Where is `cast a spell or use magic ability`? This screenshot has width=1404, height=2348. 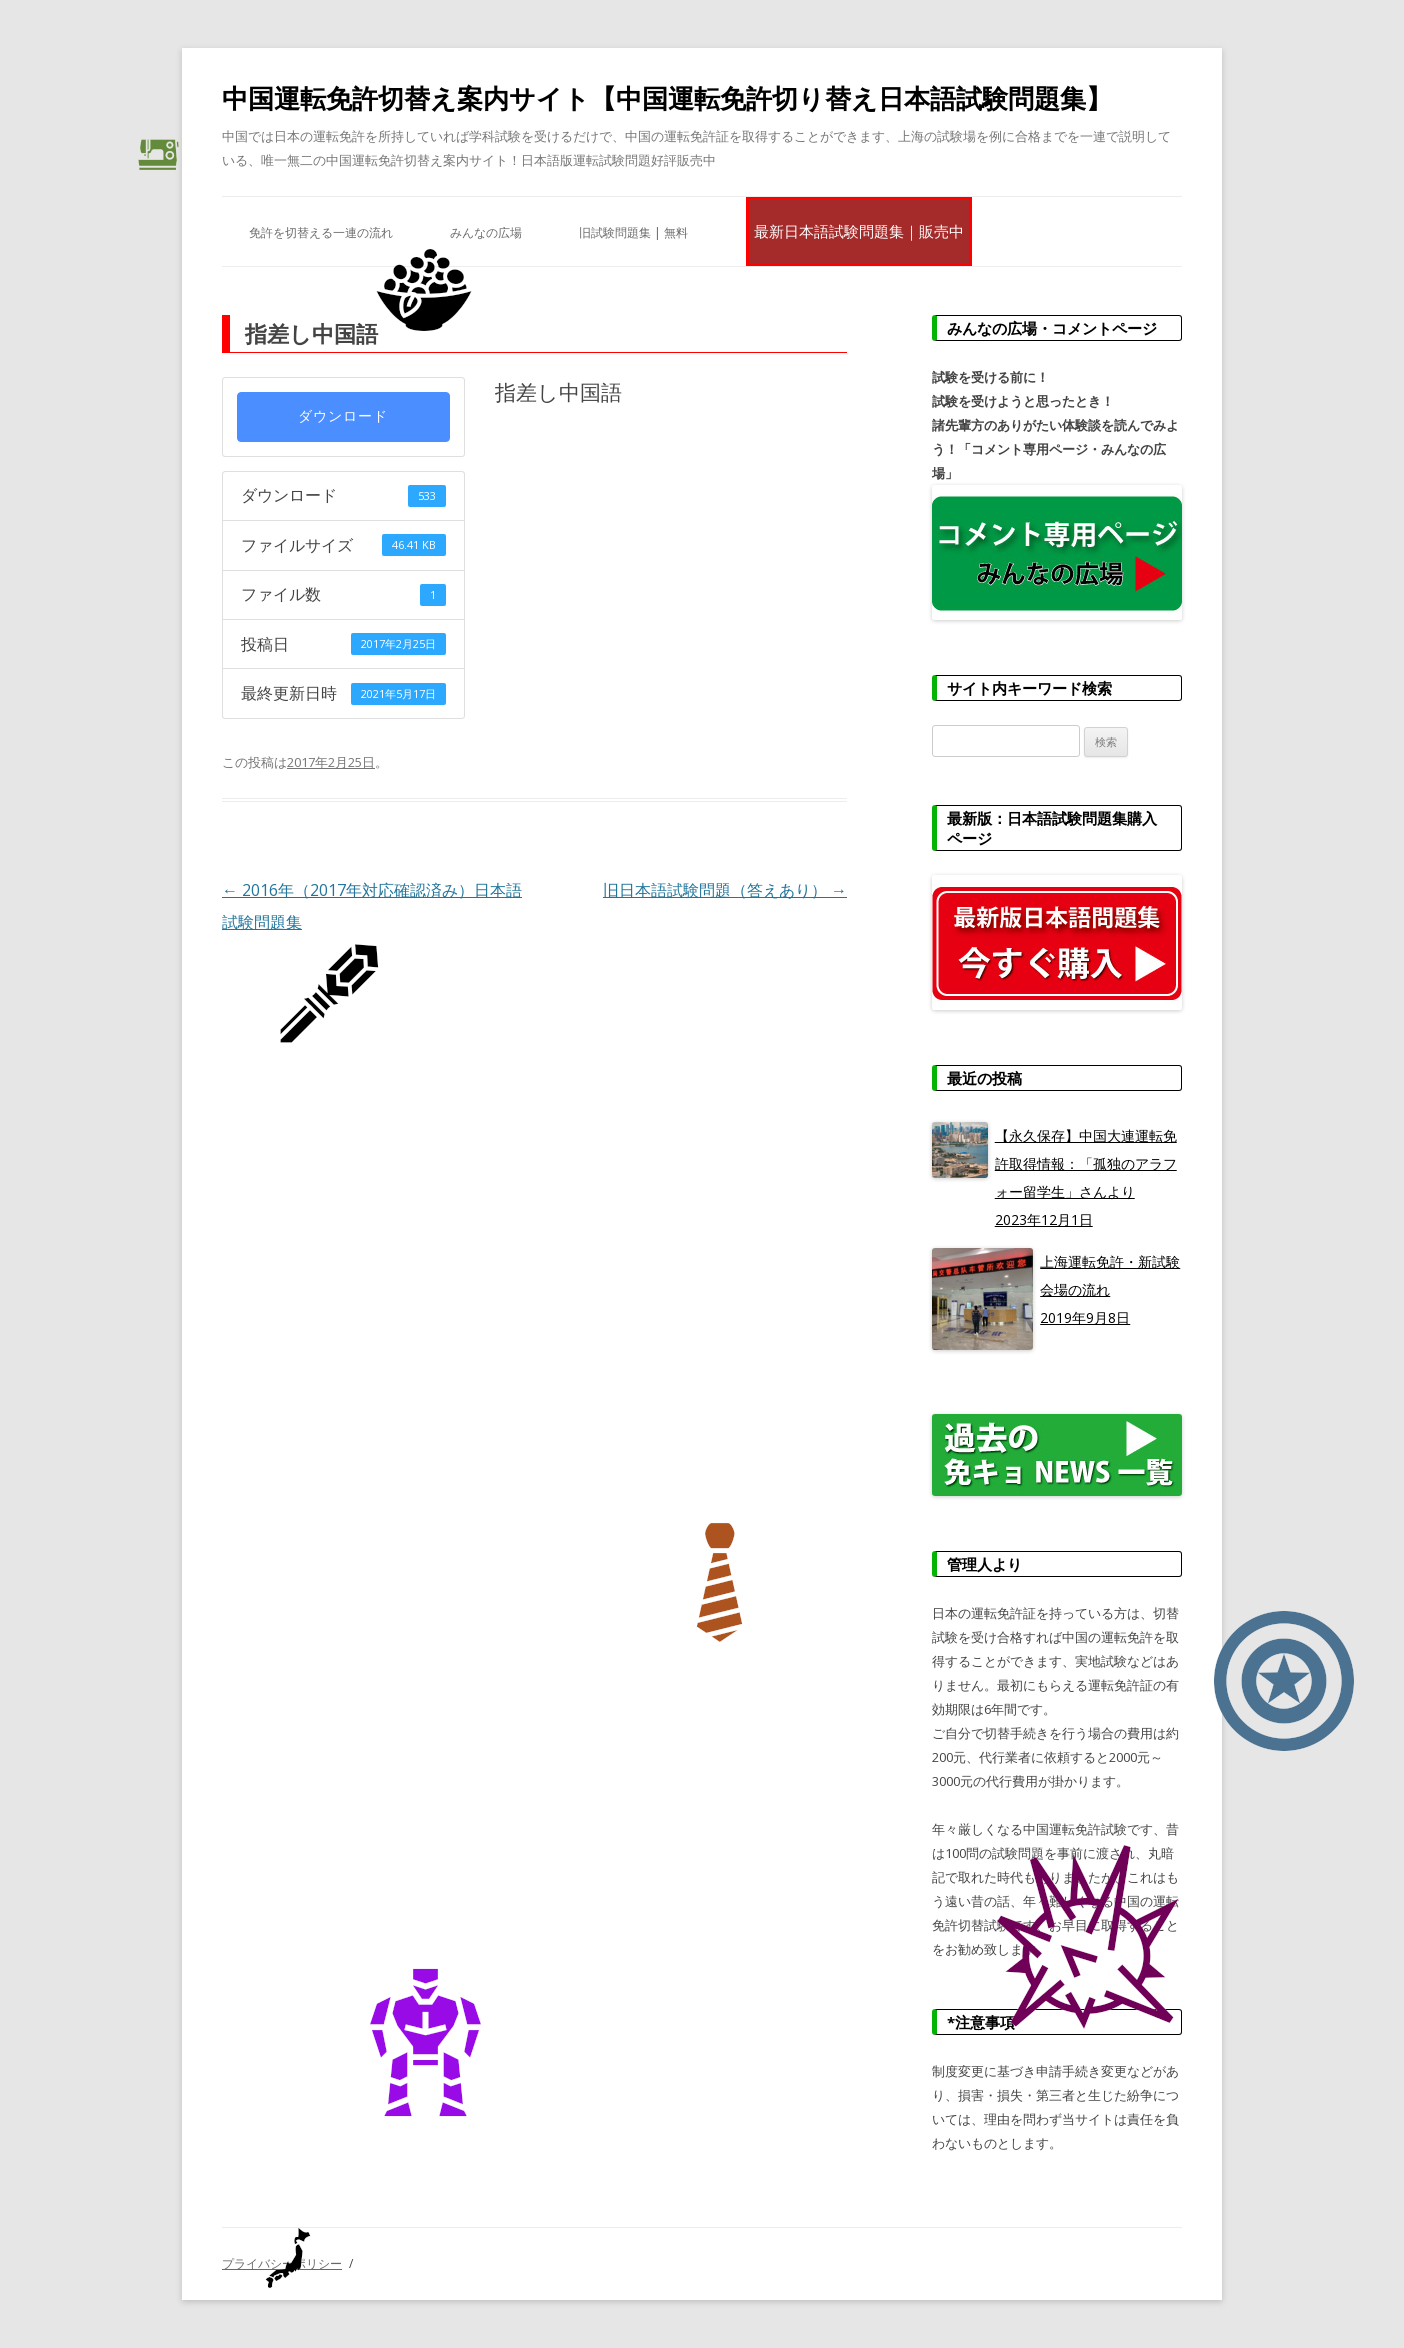 cast a spell or use magic ability is located at coordinates (330, 993).